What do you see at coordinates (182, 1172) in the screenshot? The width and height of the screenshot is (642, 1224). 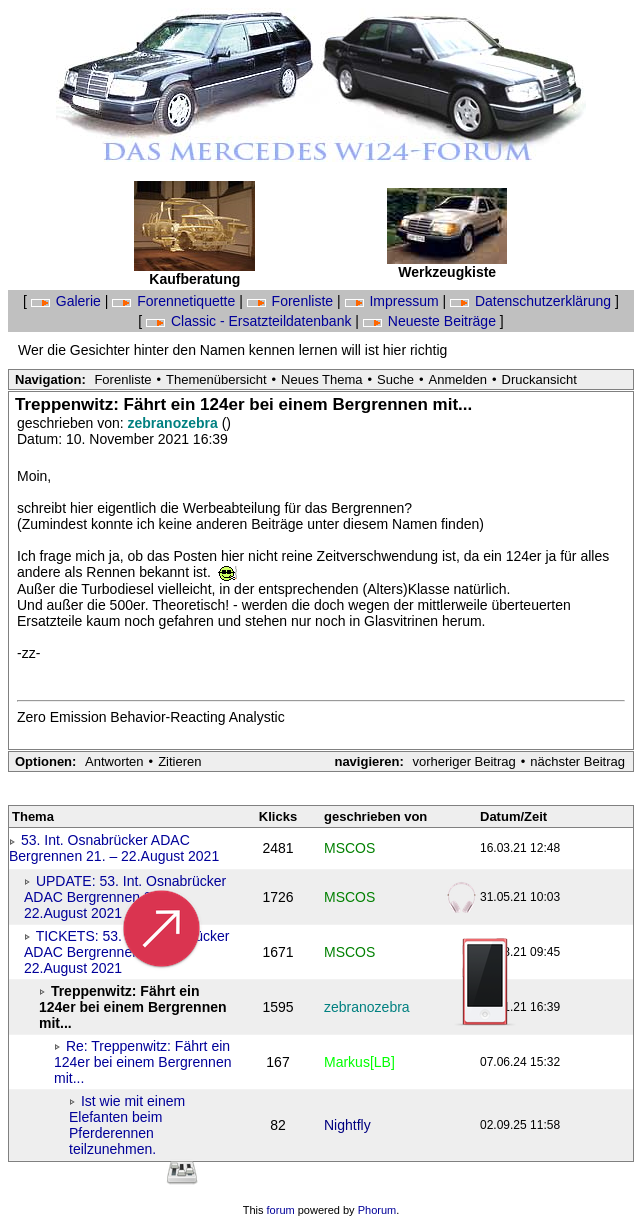 I see `open desktop preferences` at bounding box center [182, 1172].